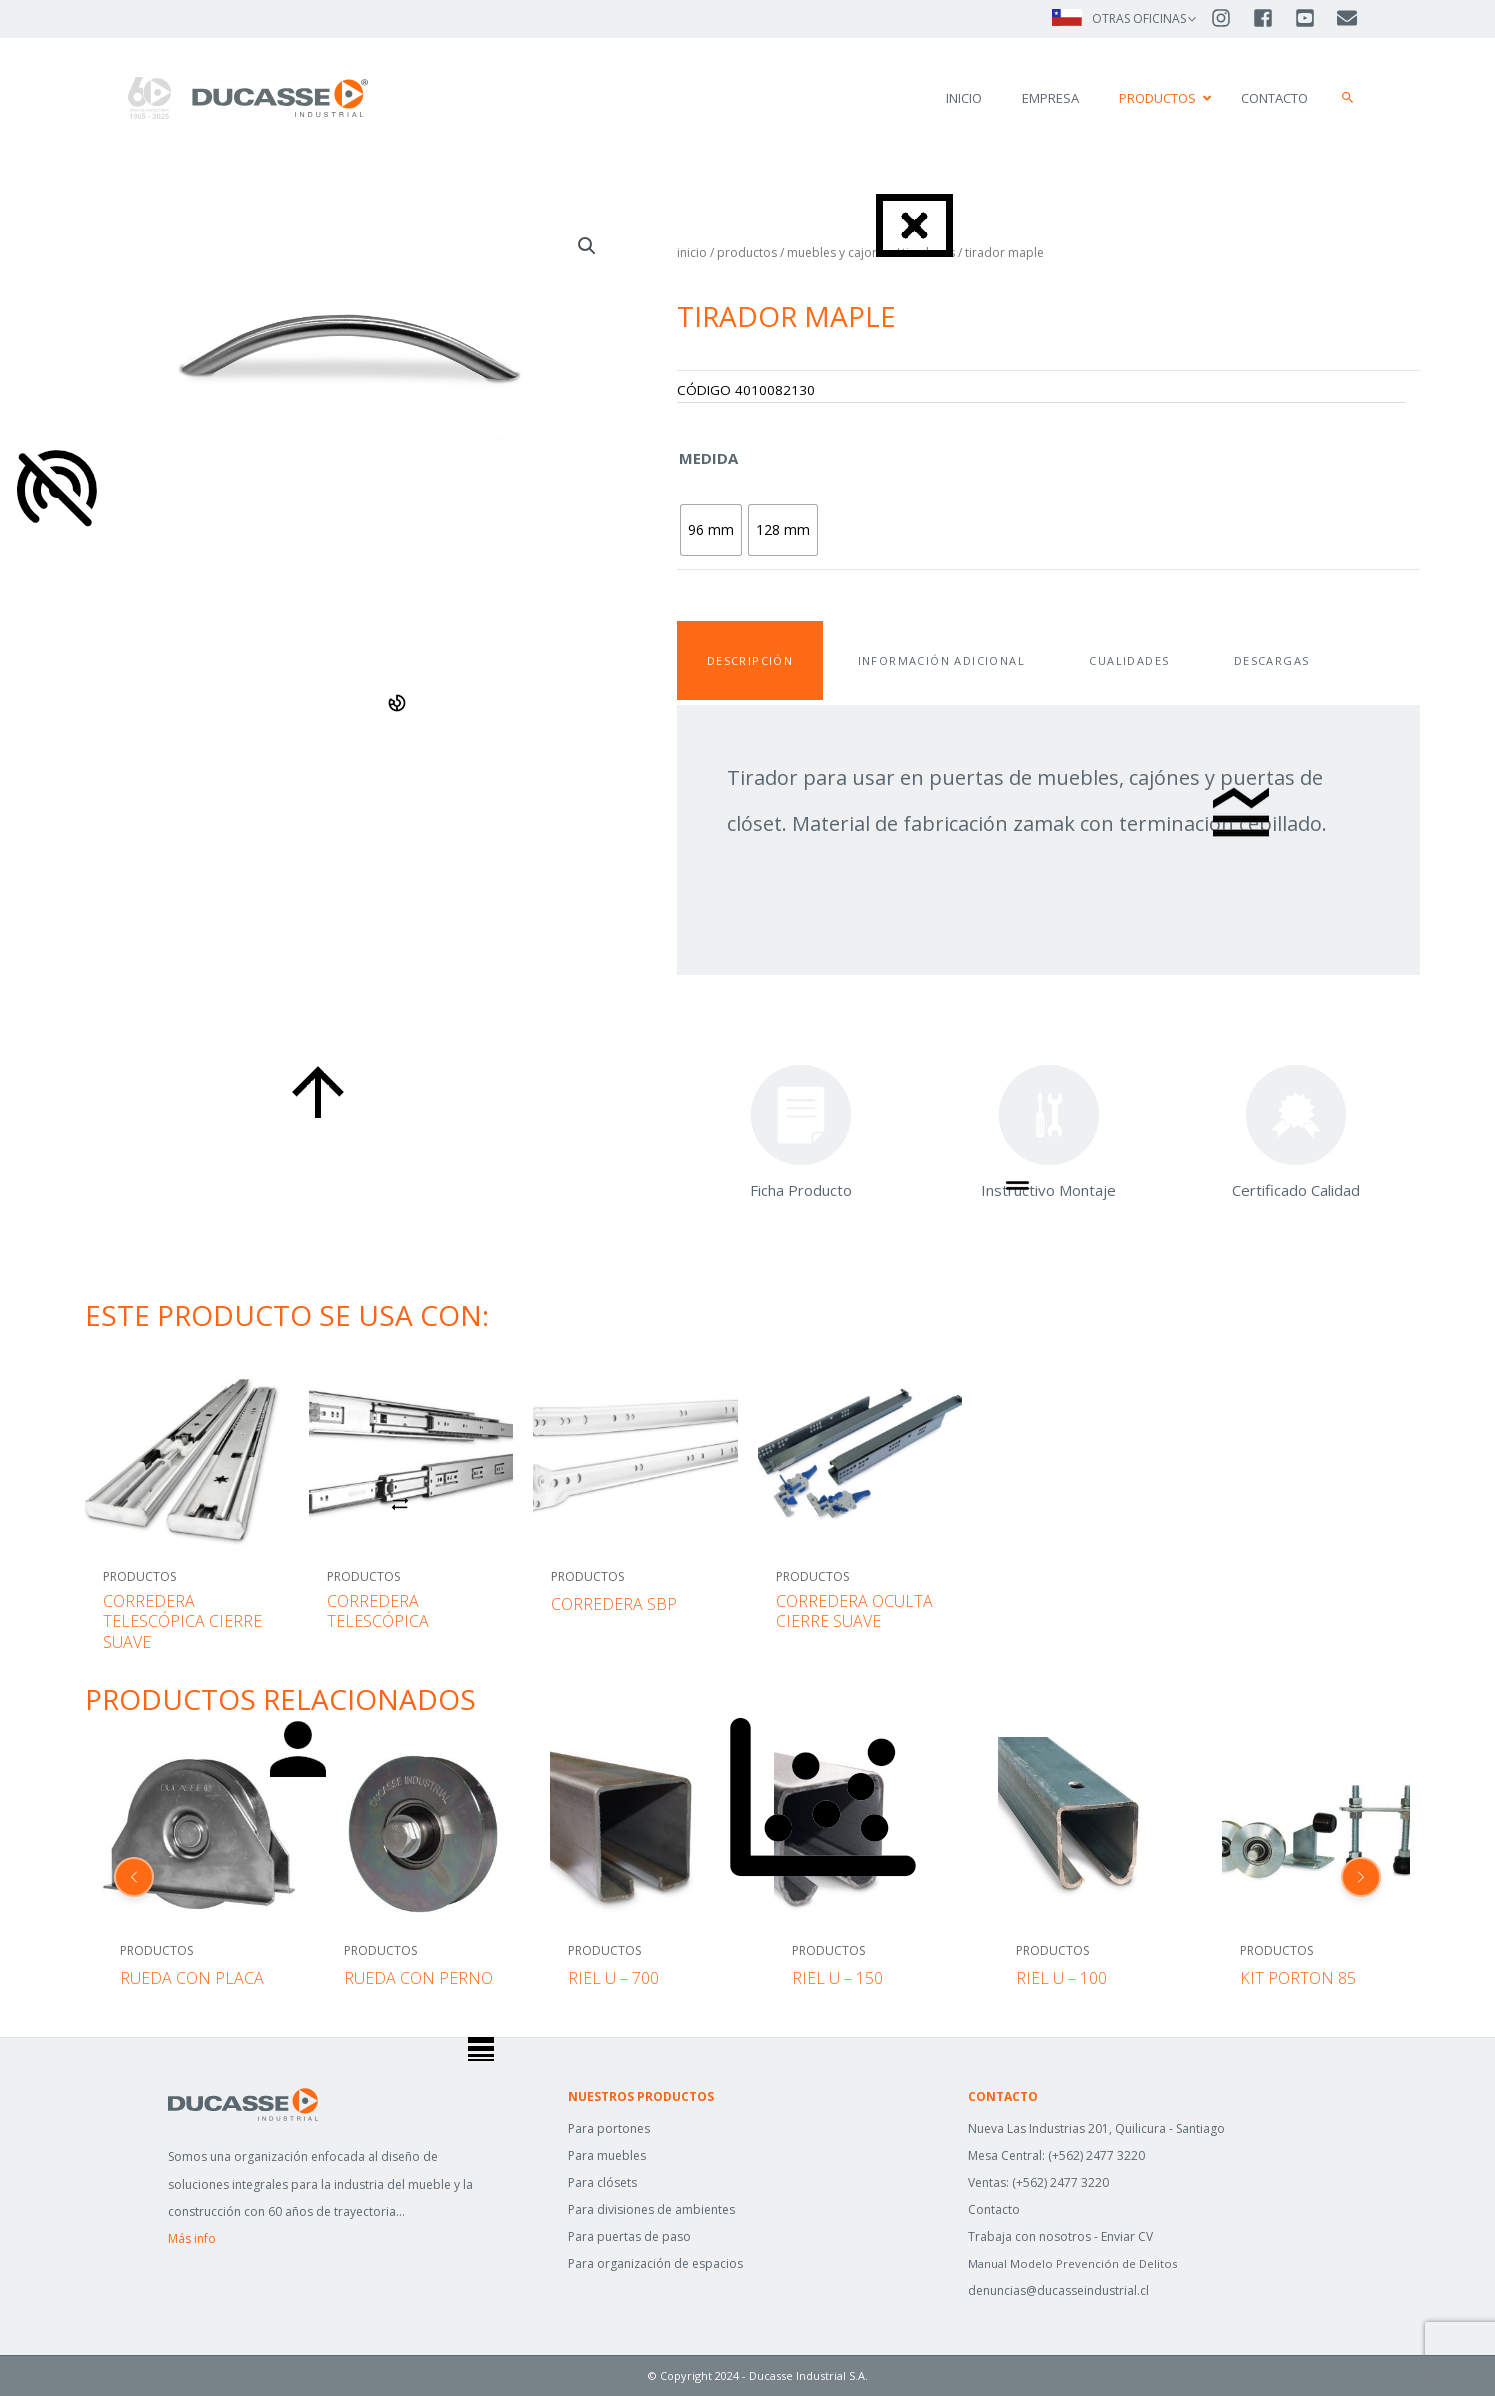  Describe the element at coordinates (397, 703) in the screenshot. I see `view analytics or statistics breakdown` at that location.